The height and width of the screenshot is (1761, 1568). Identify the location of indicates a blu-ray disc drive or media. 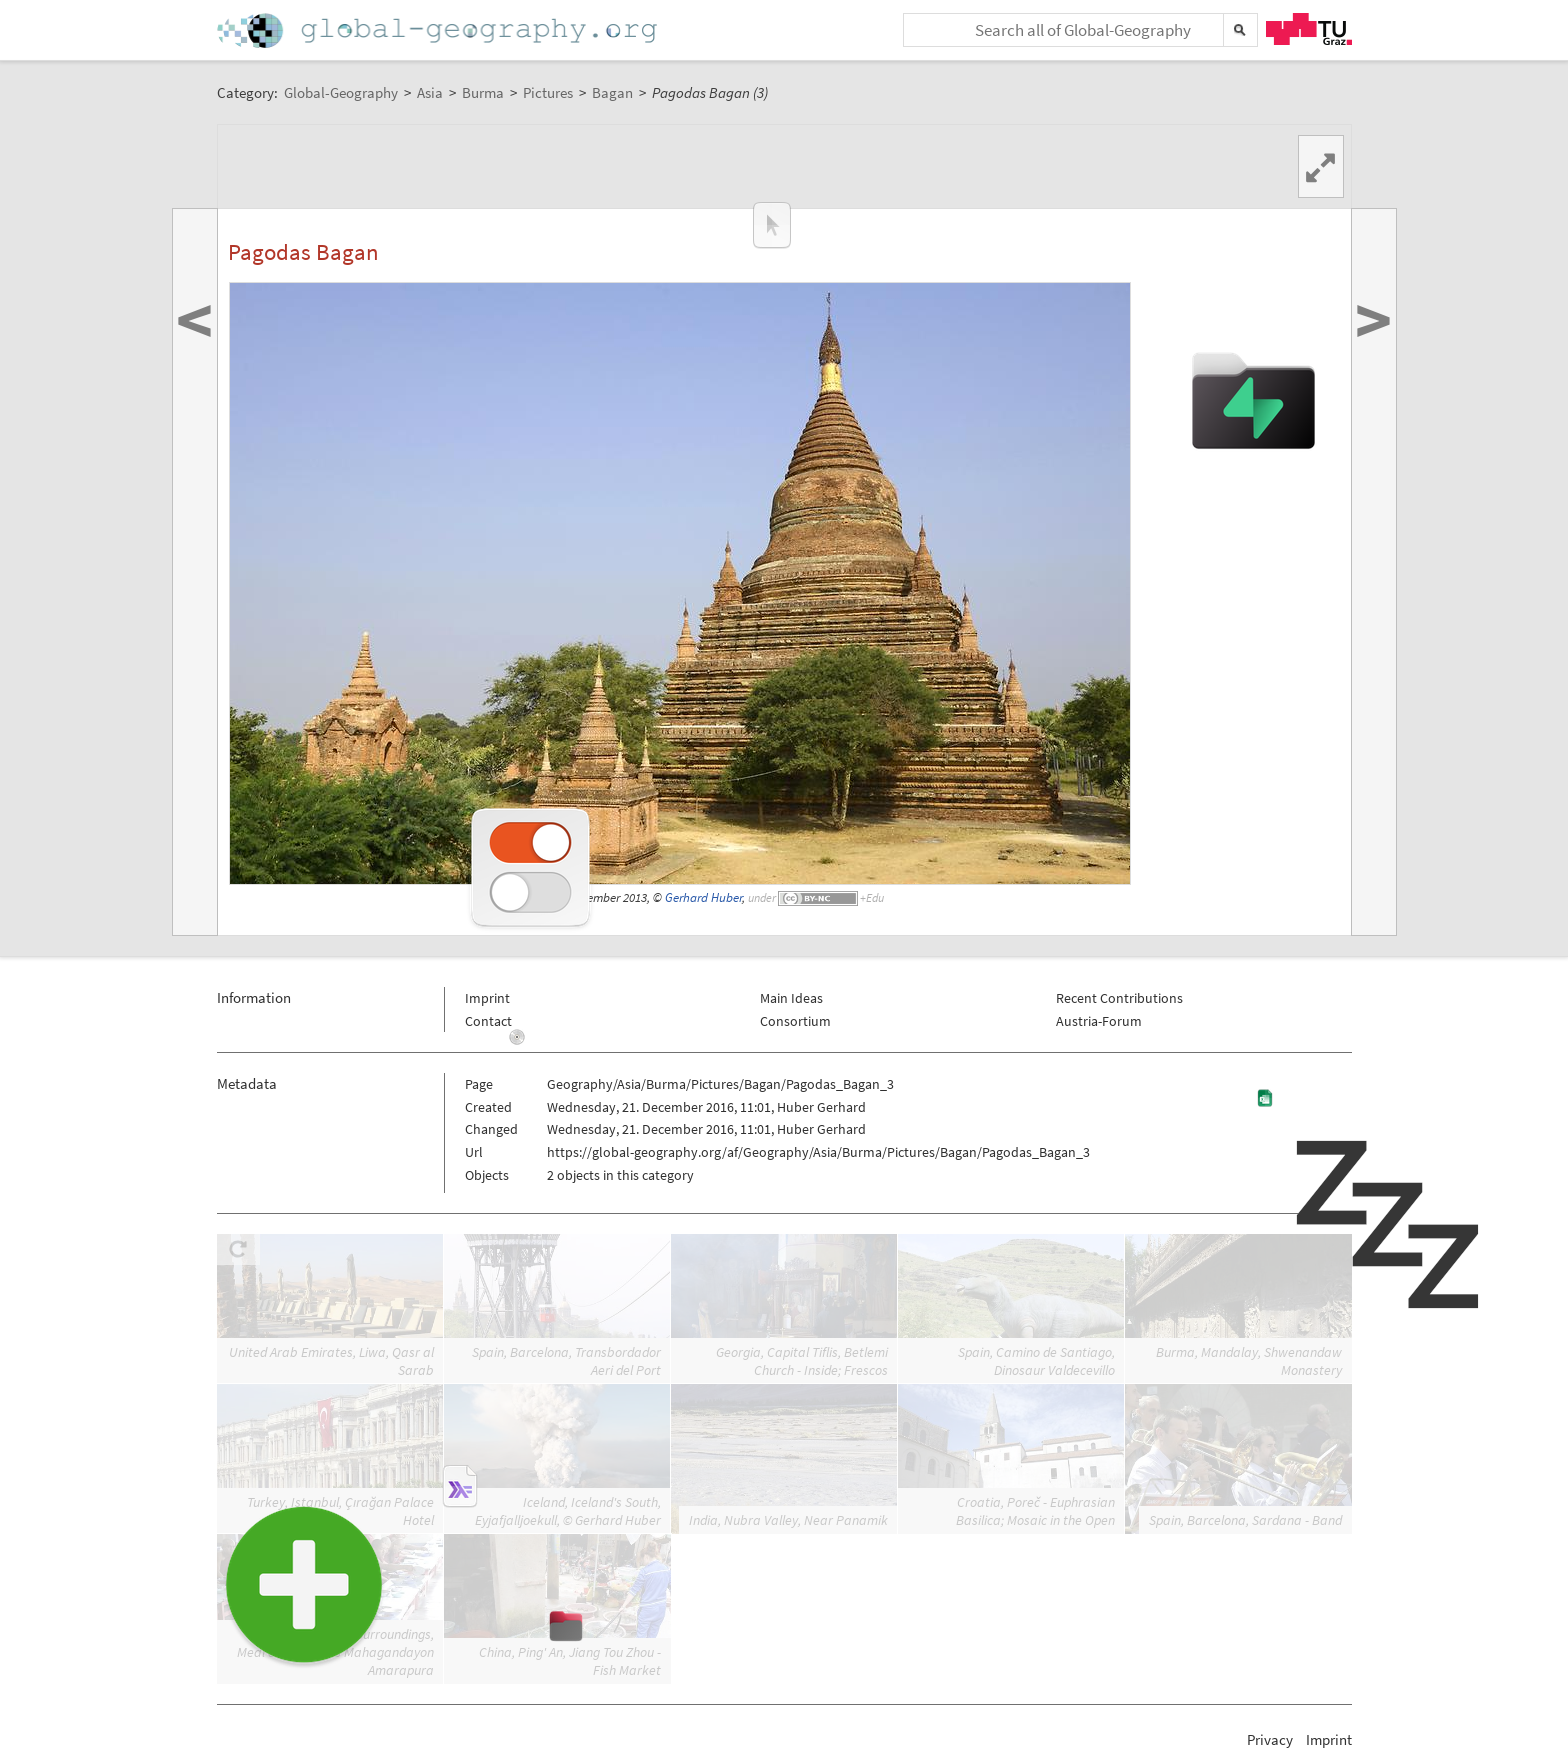
(517, 1037).